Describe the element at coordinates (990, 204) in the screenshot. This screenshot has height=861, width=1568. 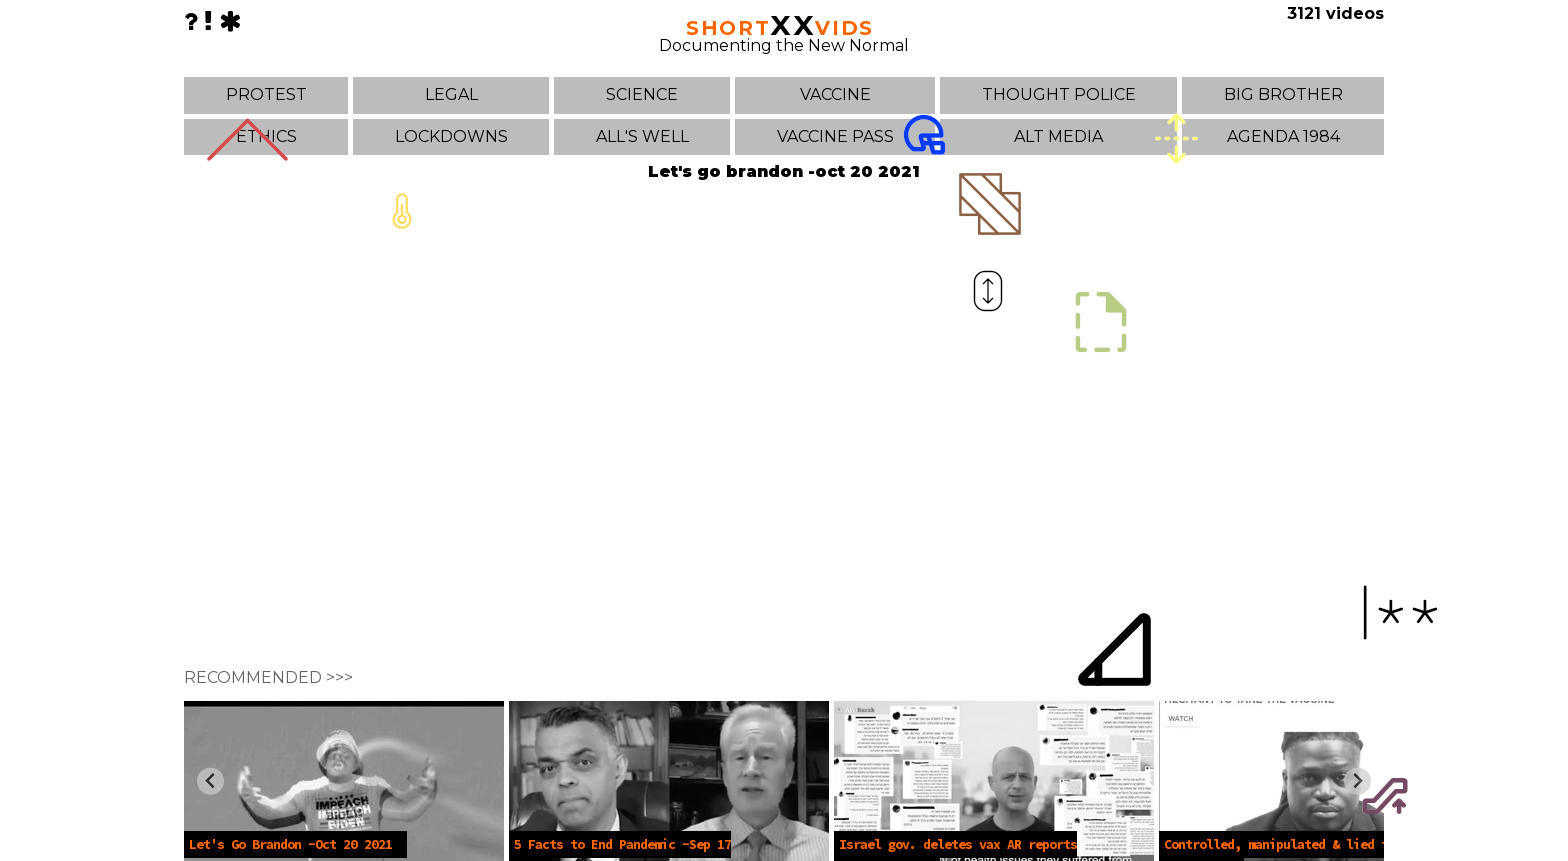
I see `unite or merge two layers` at that location.